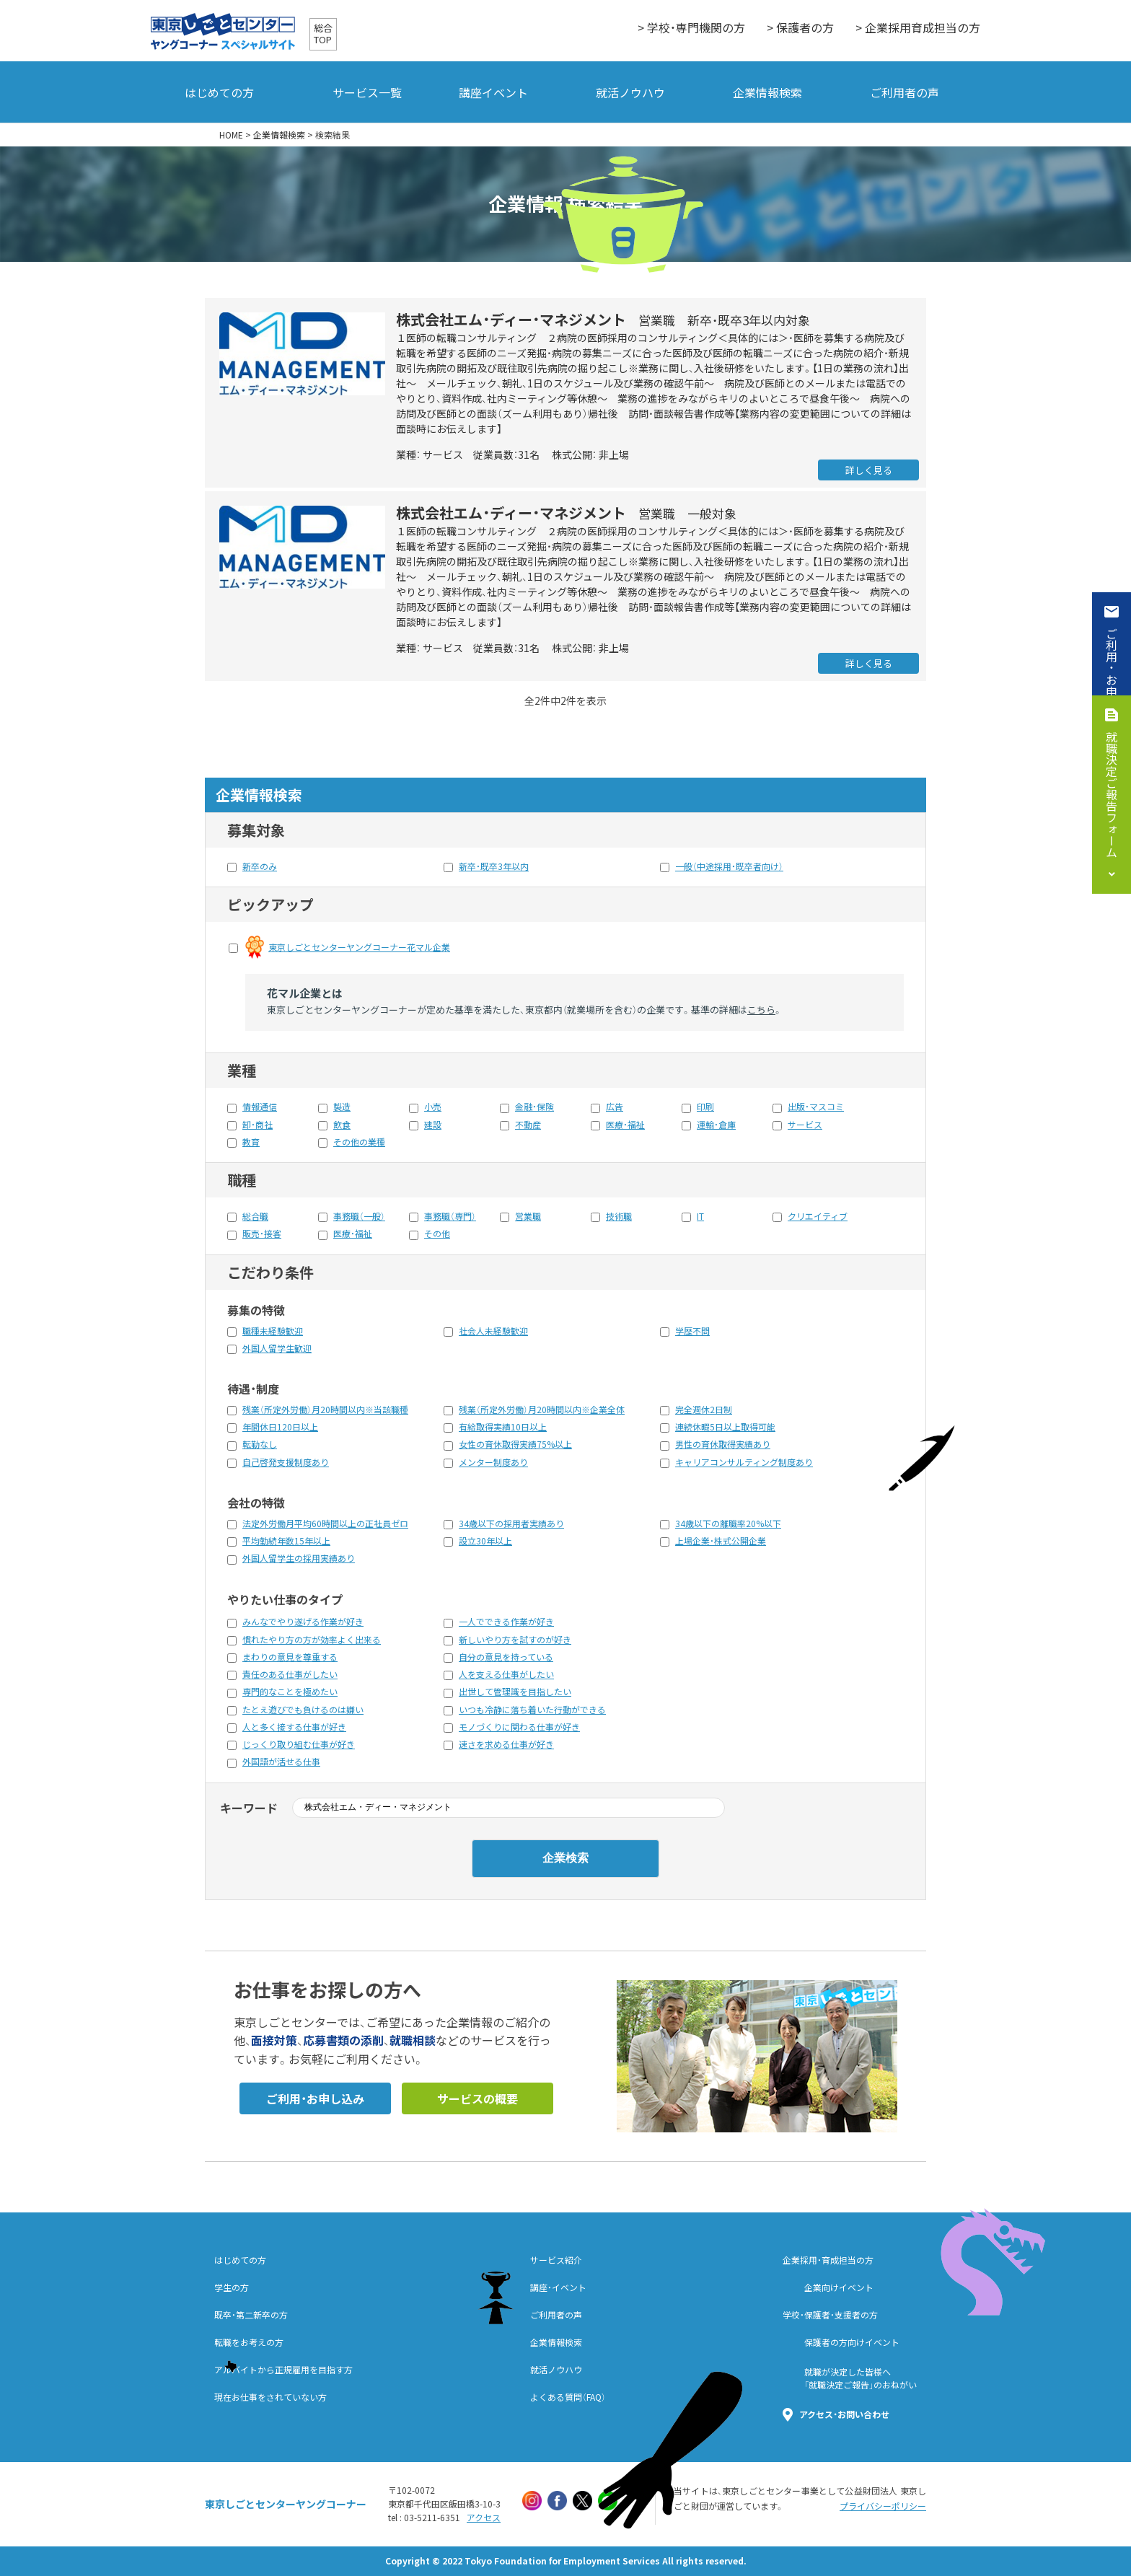 This screenshot has height=2576, width=1131. What do you see at coordinates (230, 2366) in the screenshot?
I see `select texas as your region or state` at bounding box center [230, 2366].